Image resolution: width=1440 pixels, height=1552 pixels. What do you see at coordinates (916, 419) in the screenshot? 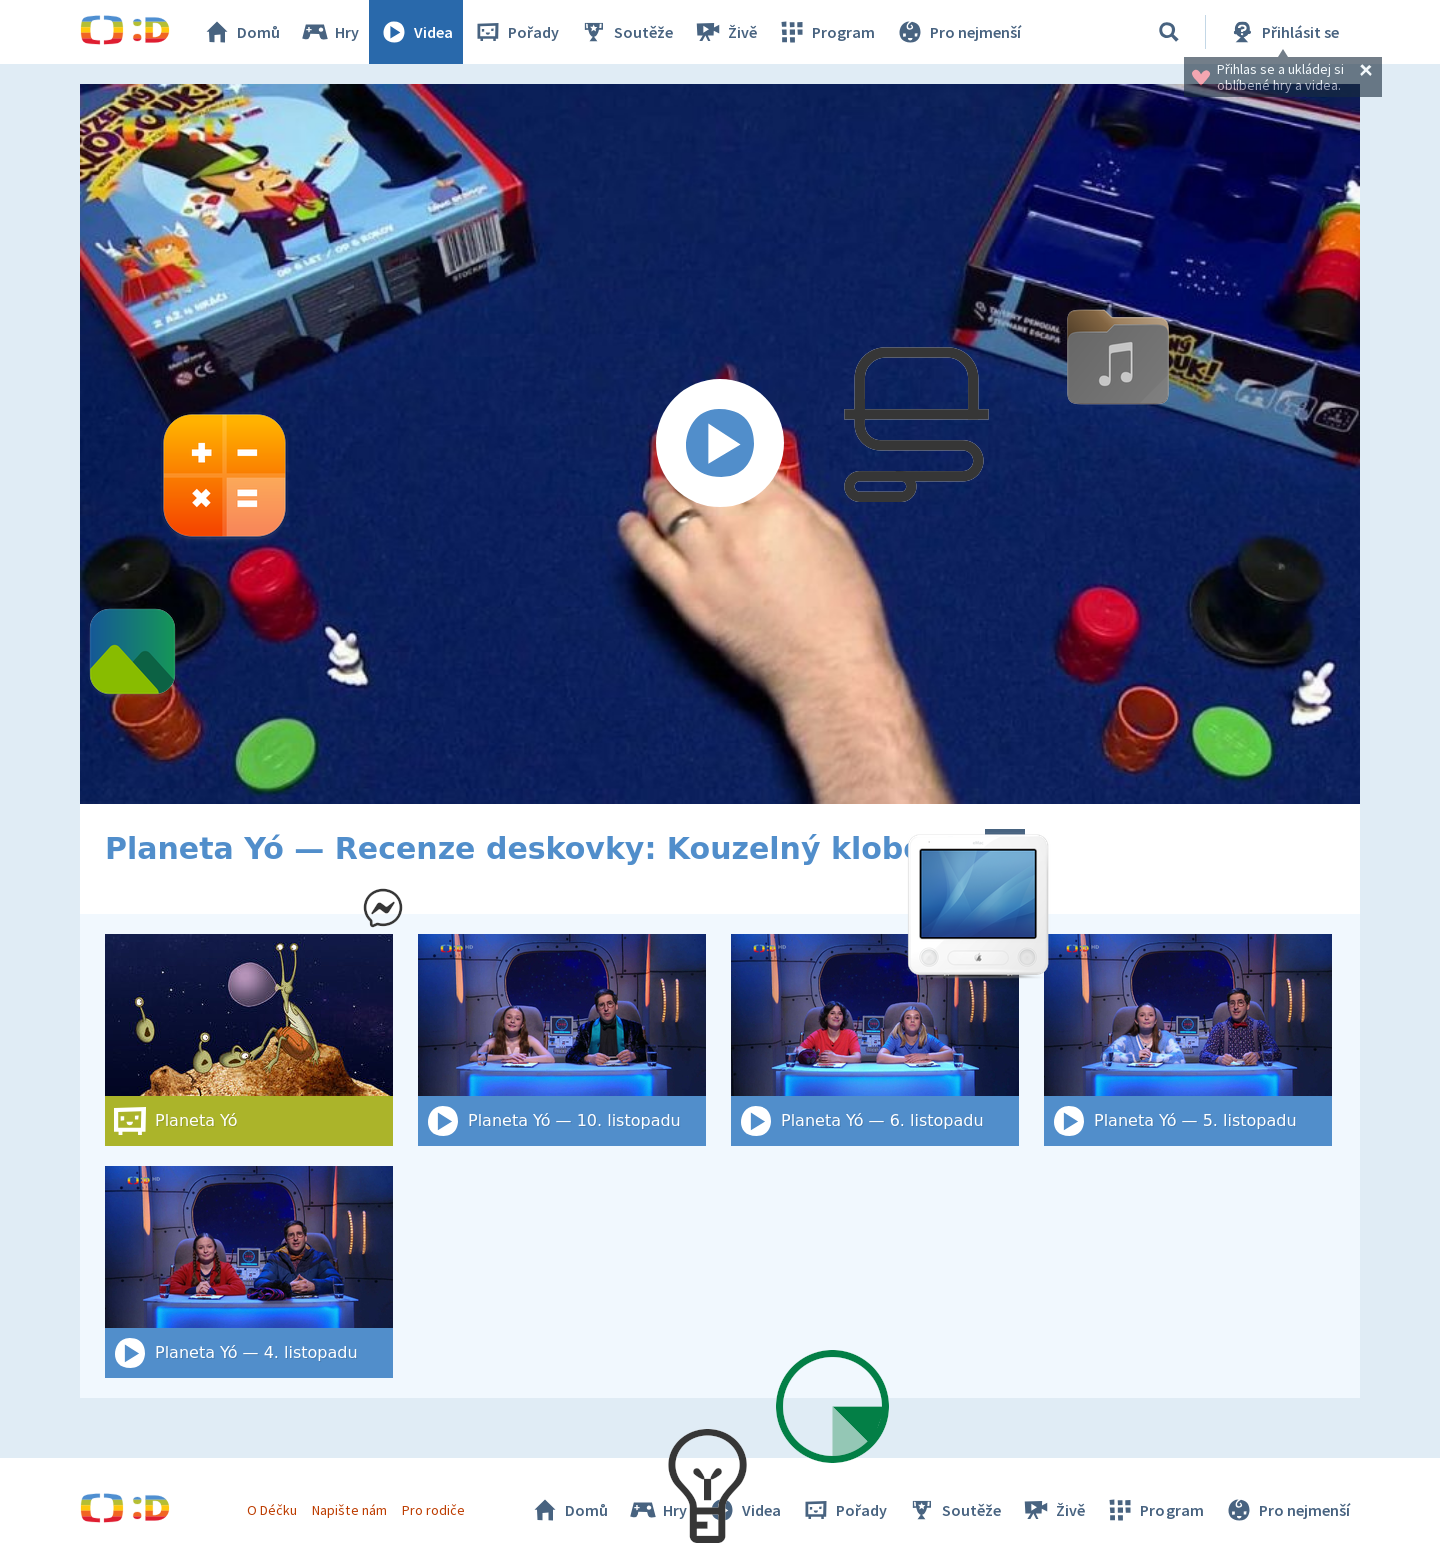
I see `connect to a USB dock or hub` at bounding box center [916, 419].